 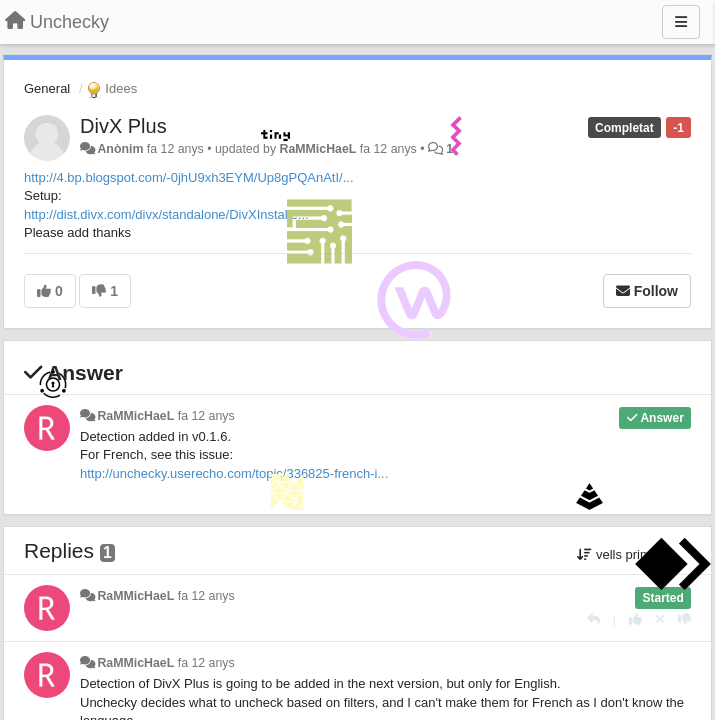 I want to click on common workflow language logo, so click(x=456, y=136).